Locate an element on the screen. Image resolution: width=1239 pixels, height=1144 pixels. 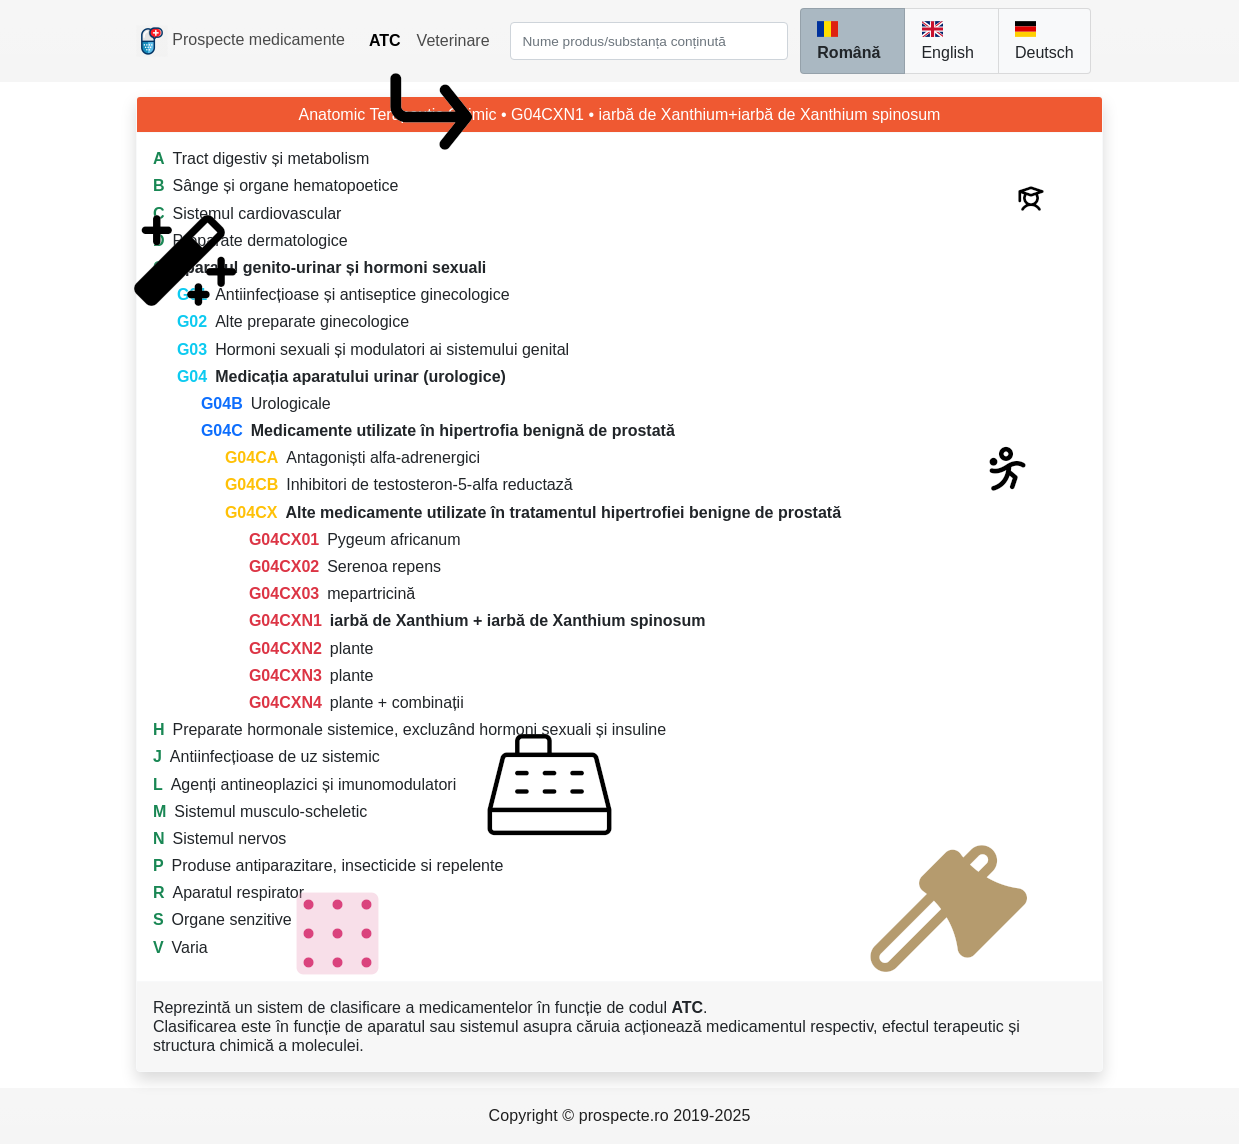
navigate to sub-item or nested content is located at coordinates (428, 111).